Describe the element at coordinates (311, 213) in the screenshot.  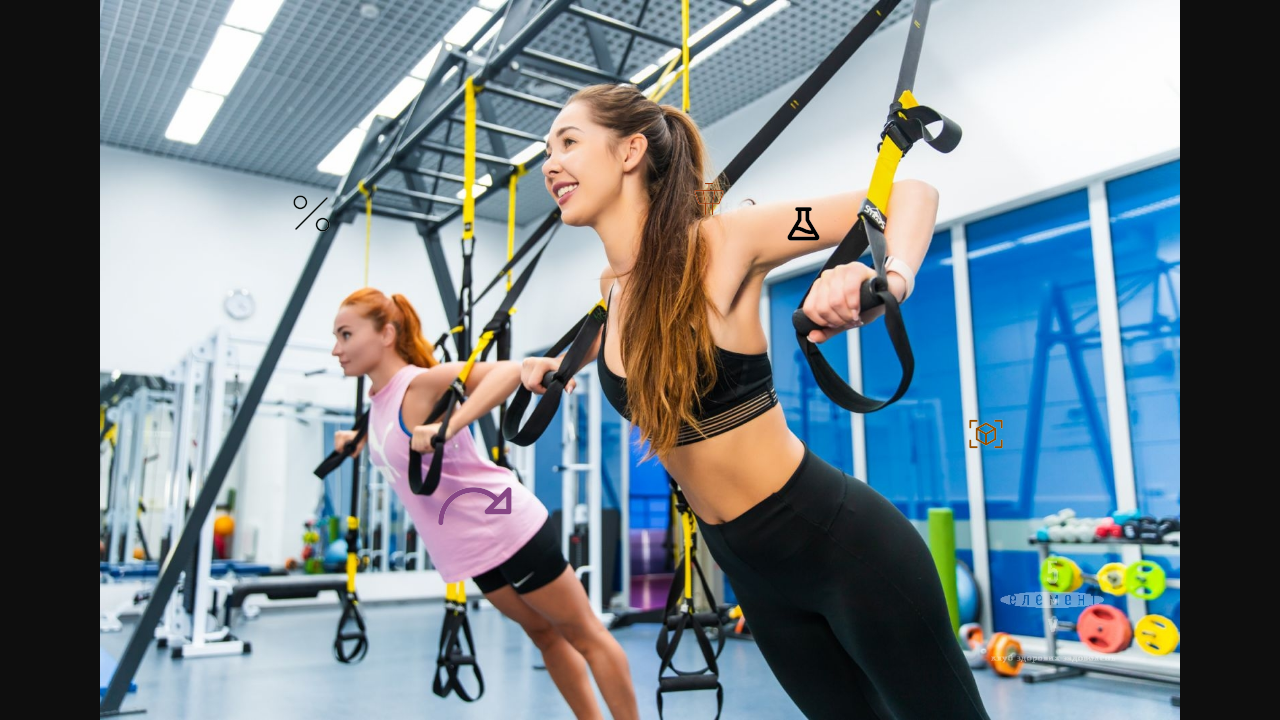
I see `view discount or promotional pricing` at that location.